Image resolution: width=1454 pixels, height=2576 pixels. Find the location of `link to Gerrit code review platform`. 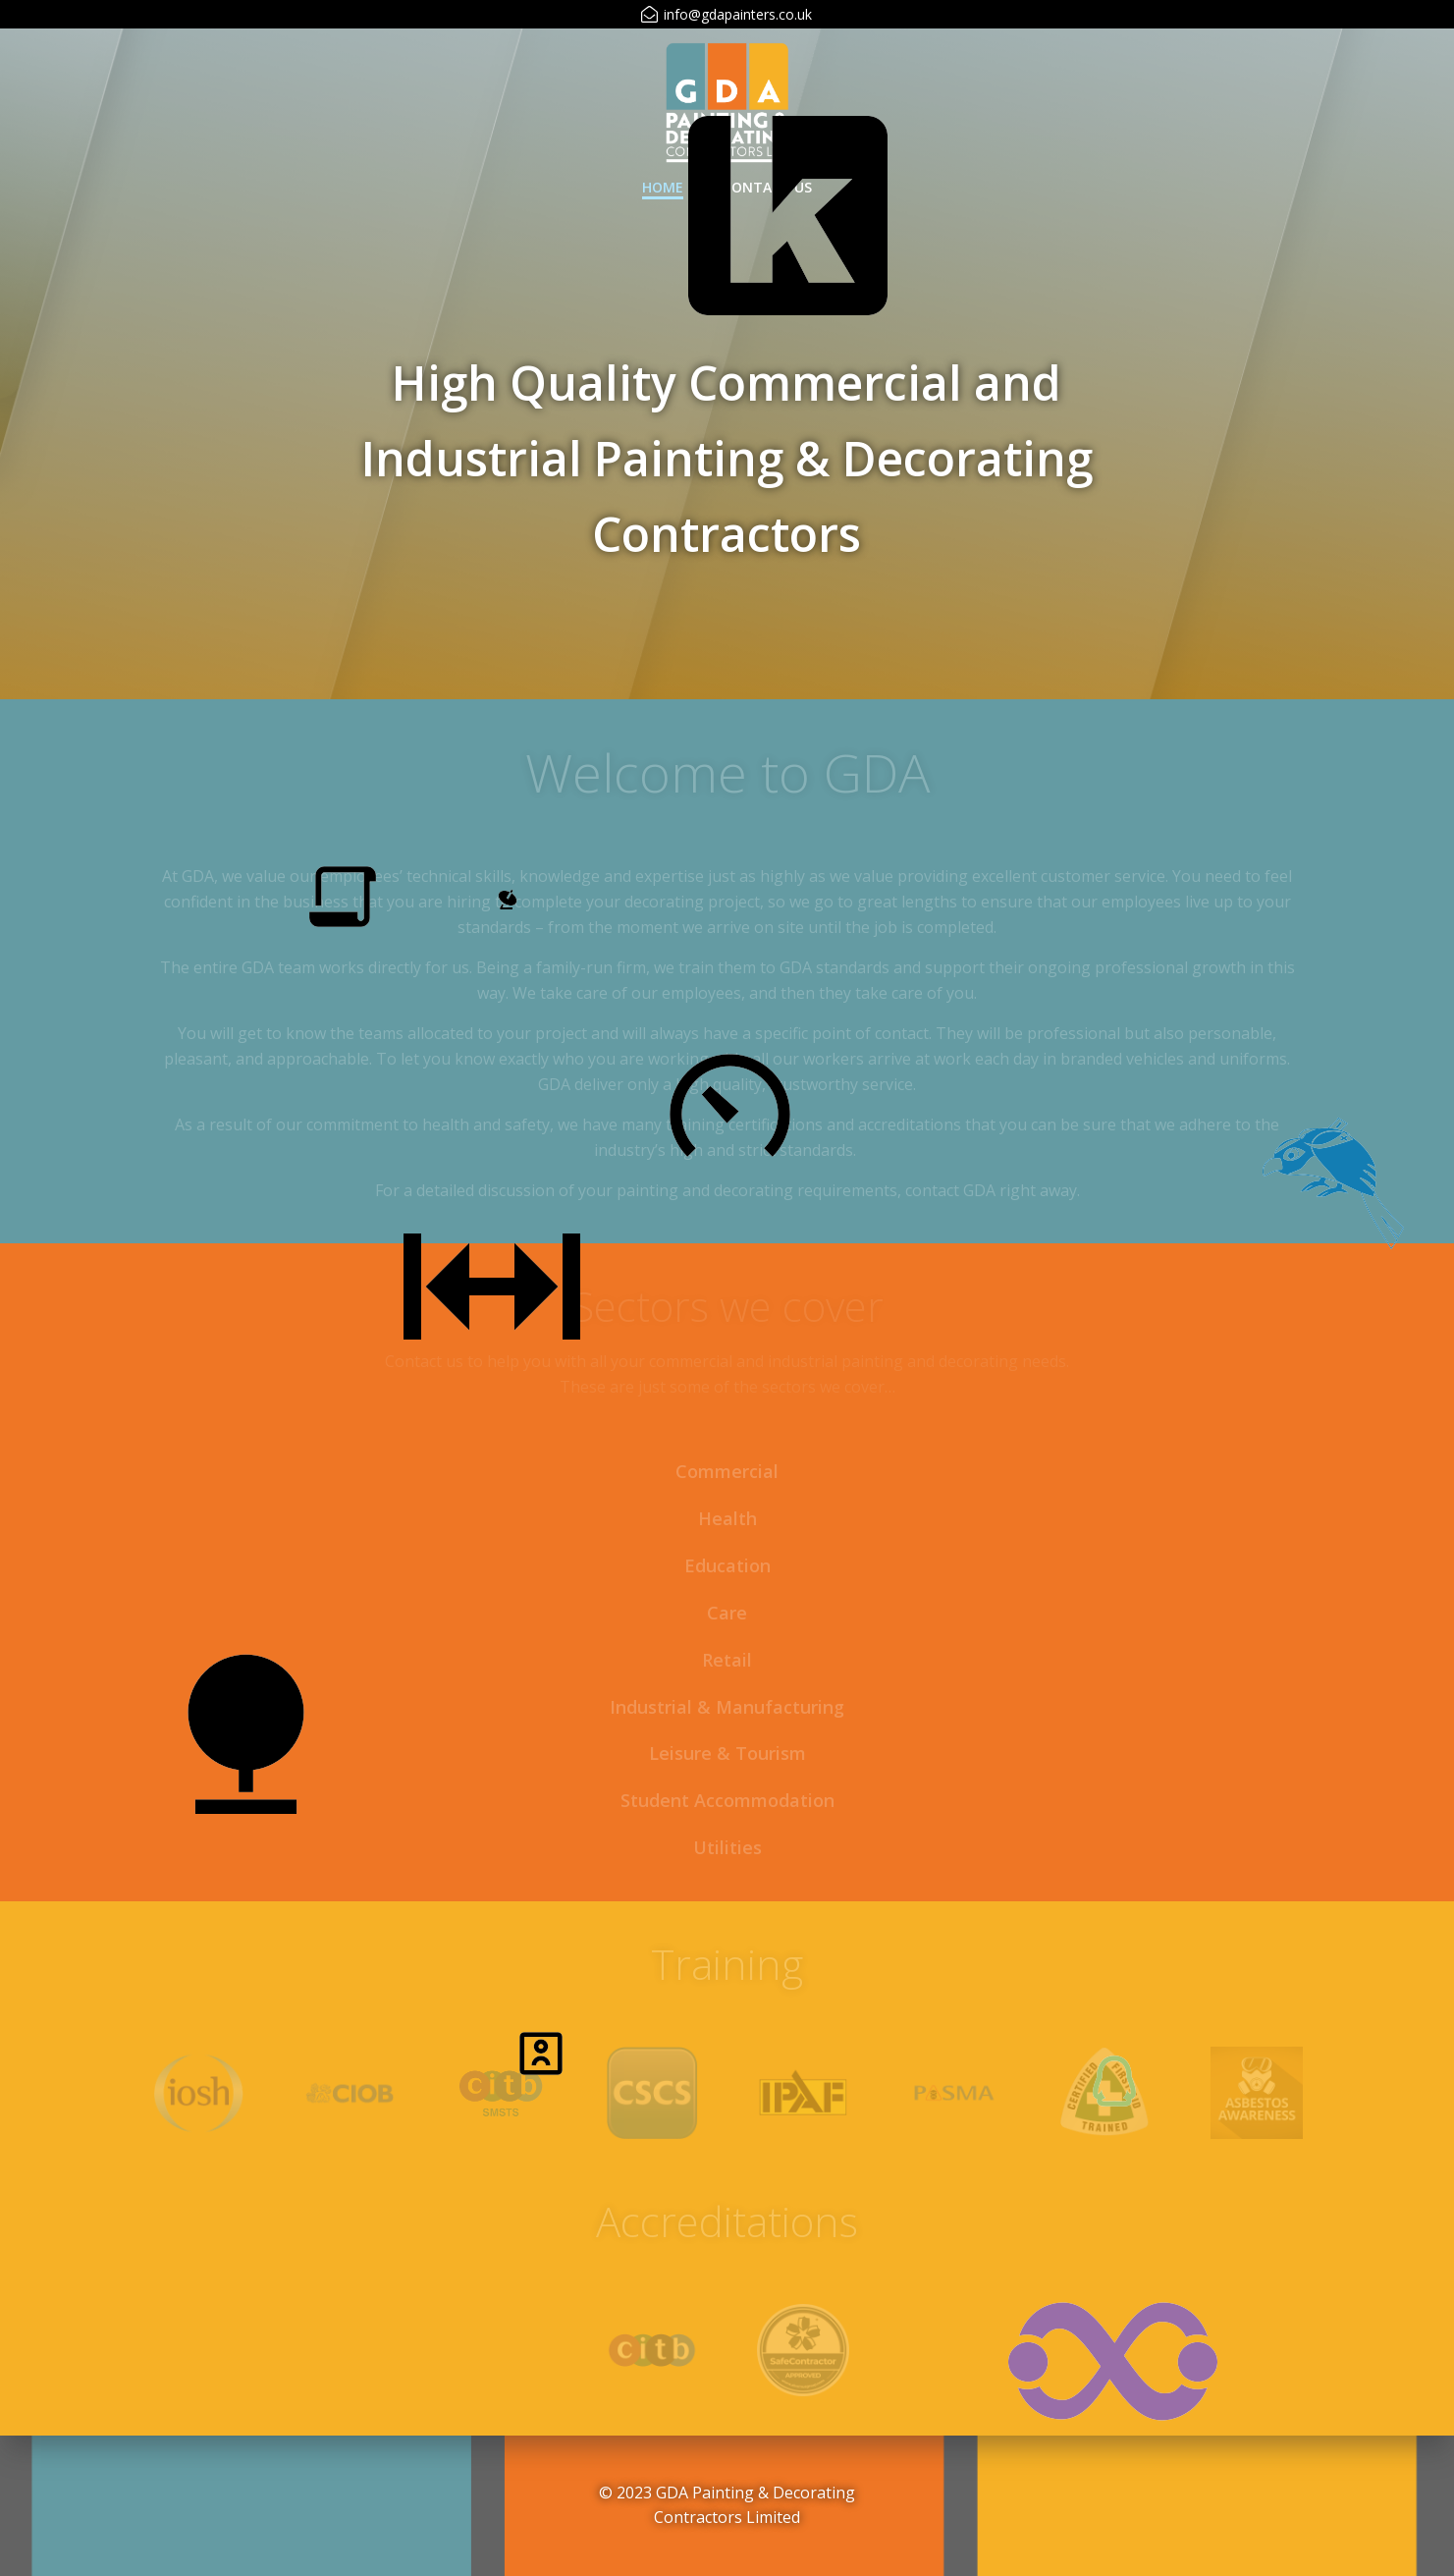

link to Gerrit code review platform is located at coordinates (1333, 1183).